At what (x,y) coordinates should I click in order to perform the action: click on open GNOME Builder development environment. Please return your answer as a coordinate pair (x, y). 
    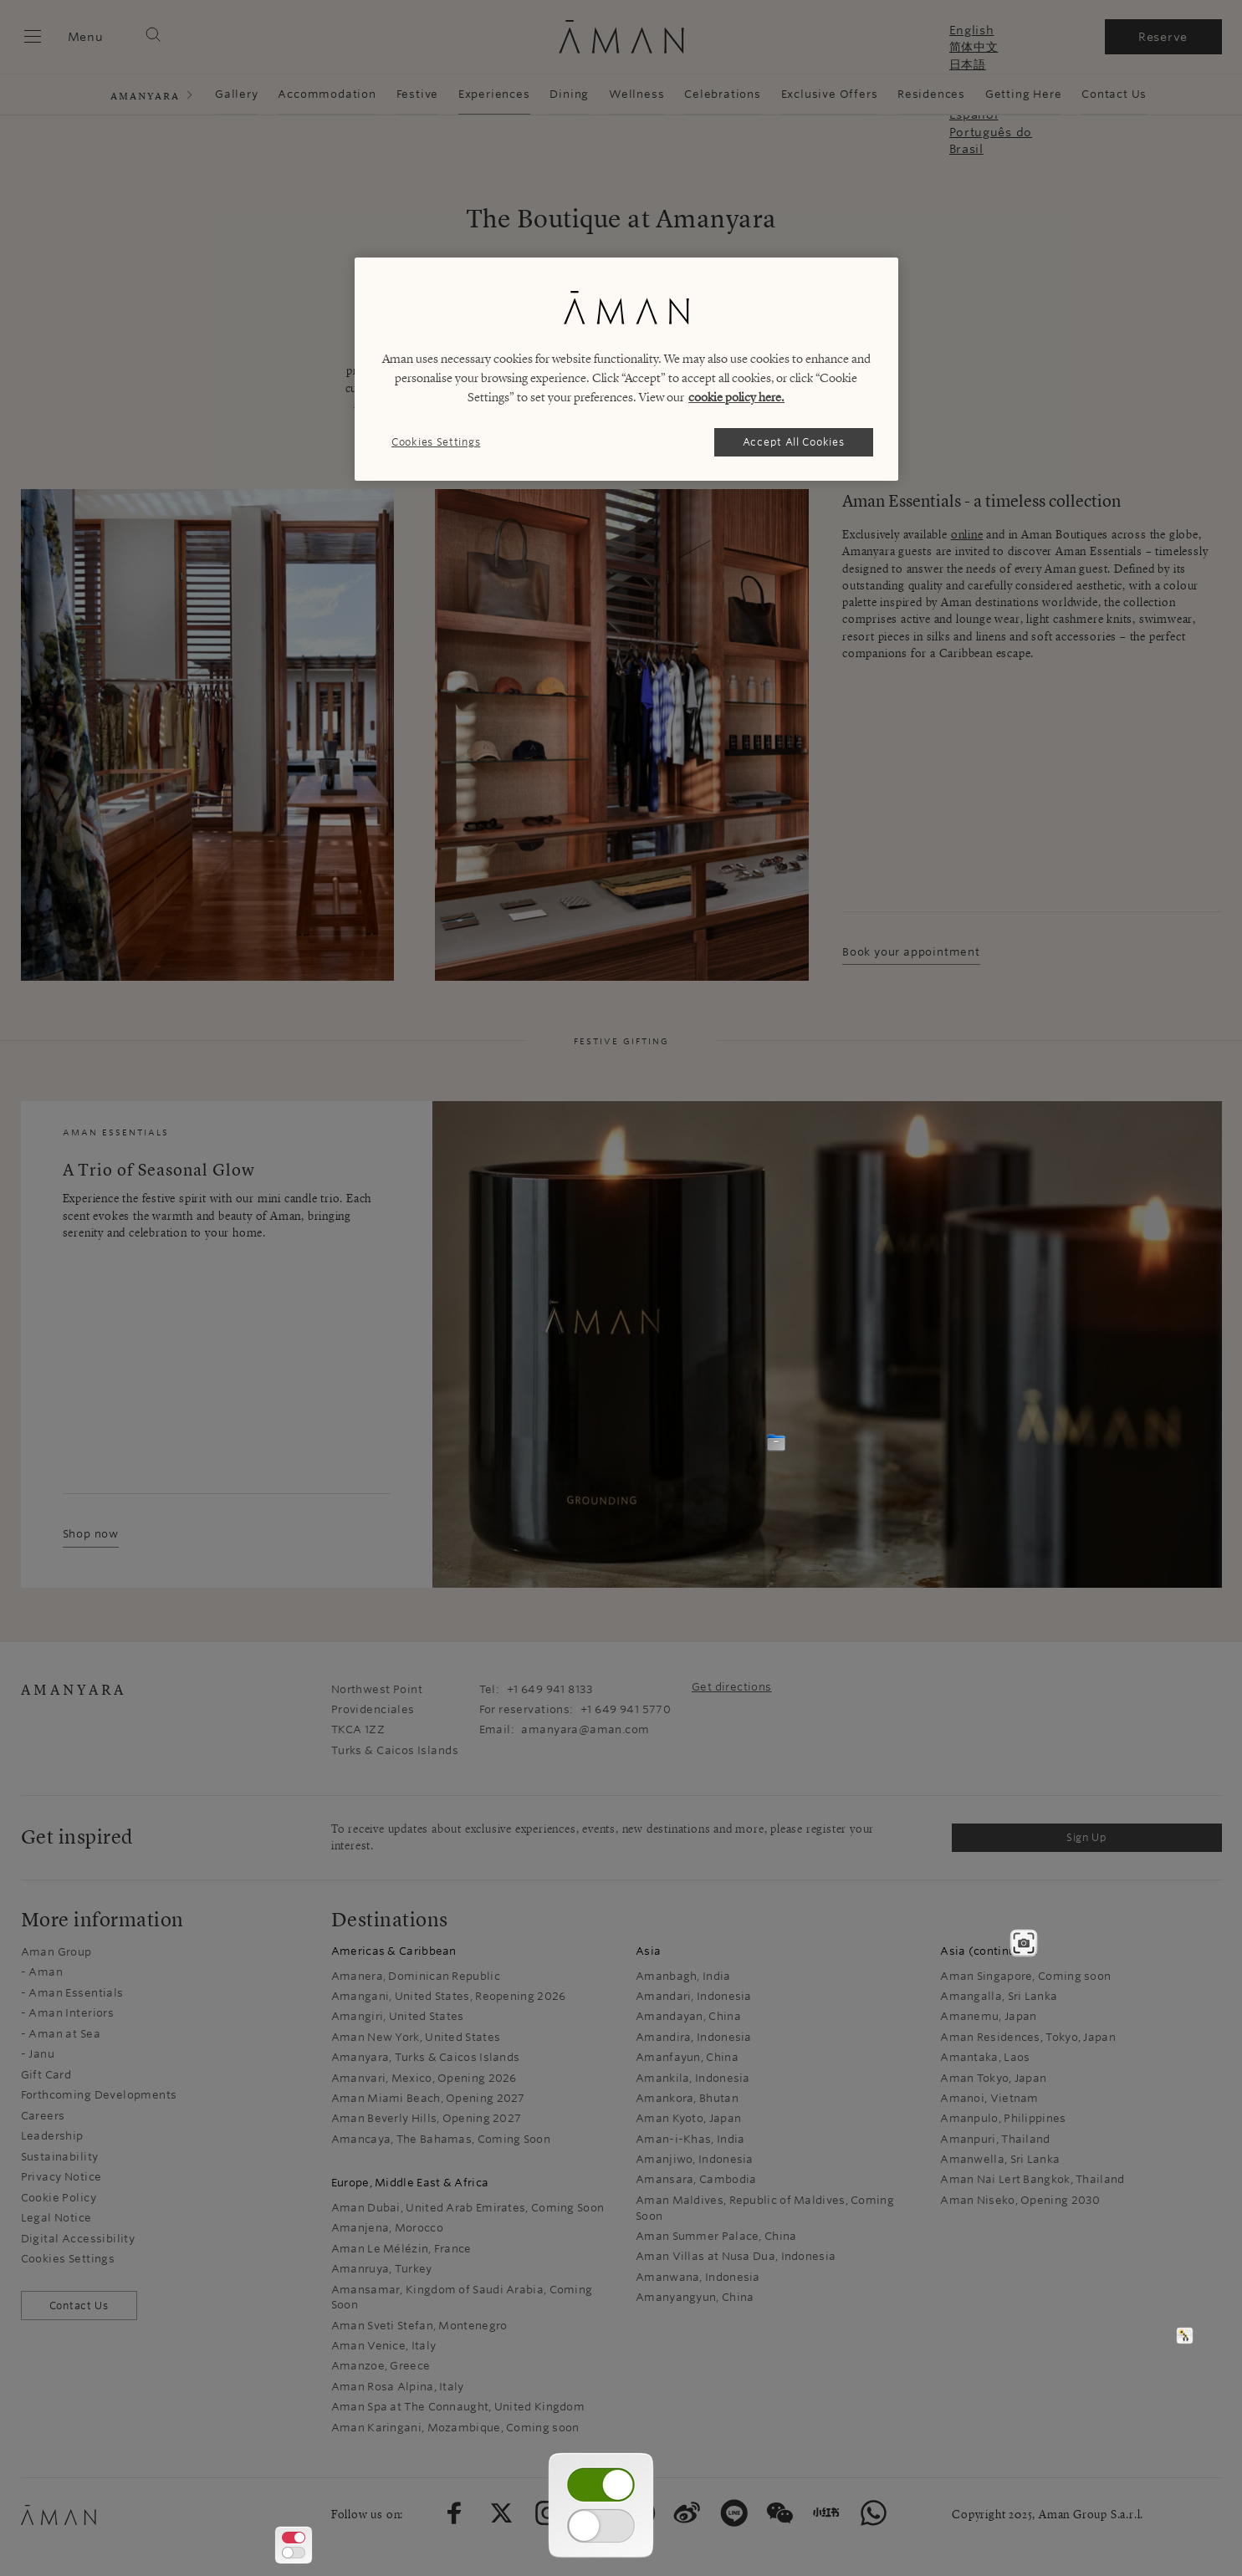
    Looking at the image, I should click on (1184, 2335).